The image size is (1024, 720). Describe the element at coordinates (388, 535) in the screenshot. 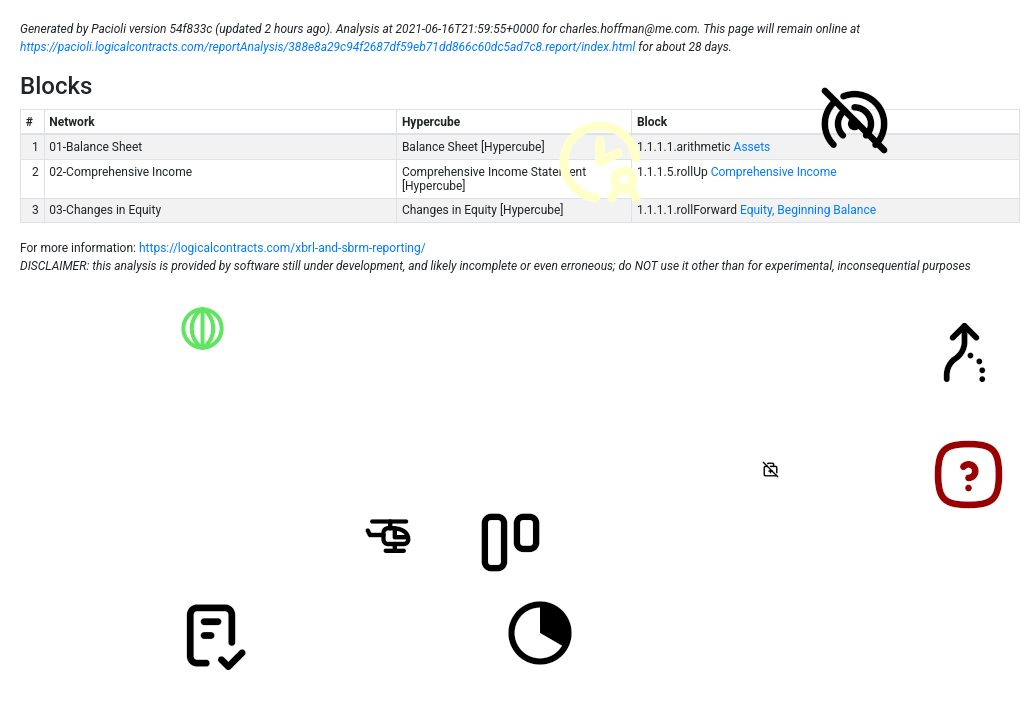

I see `access helicopter or aerial transport options` at that location.